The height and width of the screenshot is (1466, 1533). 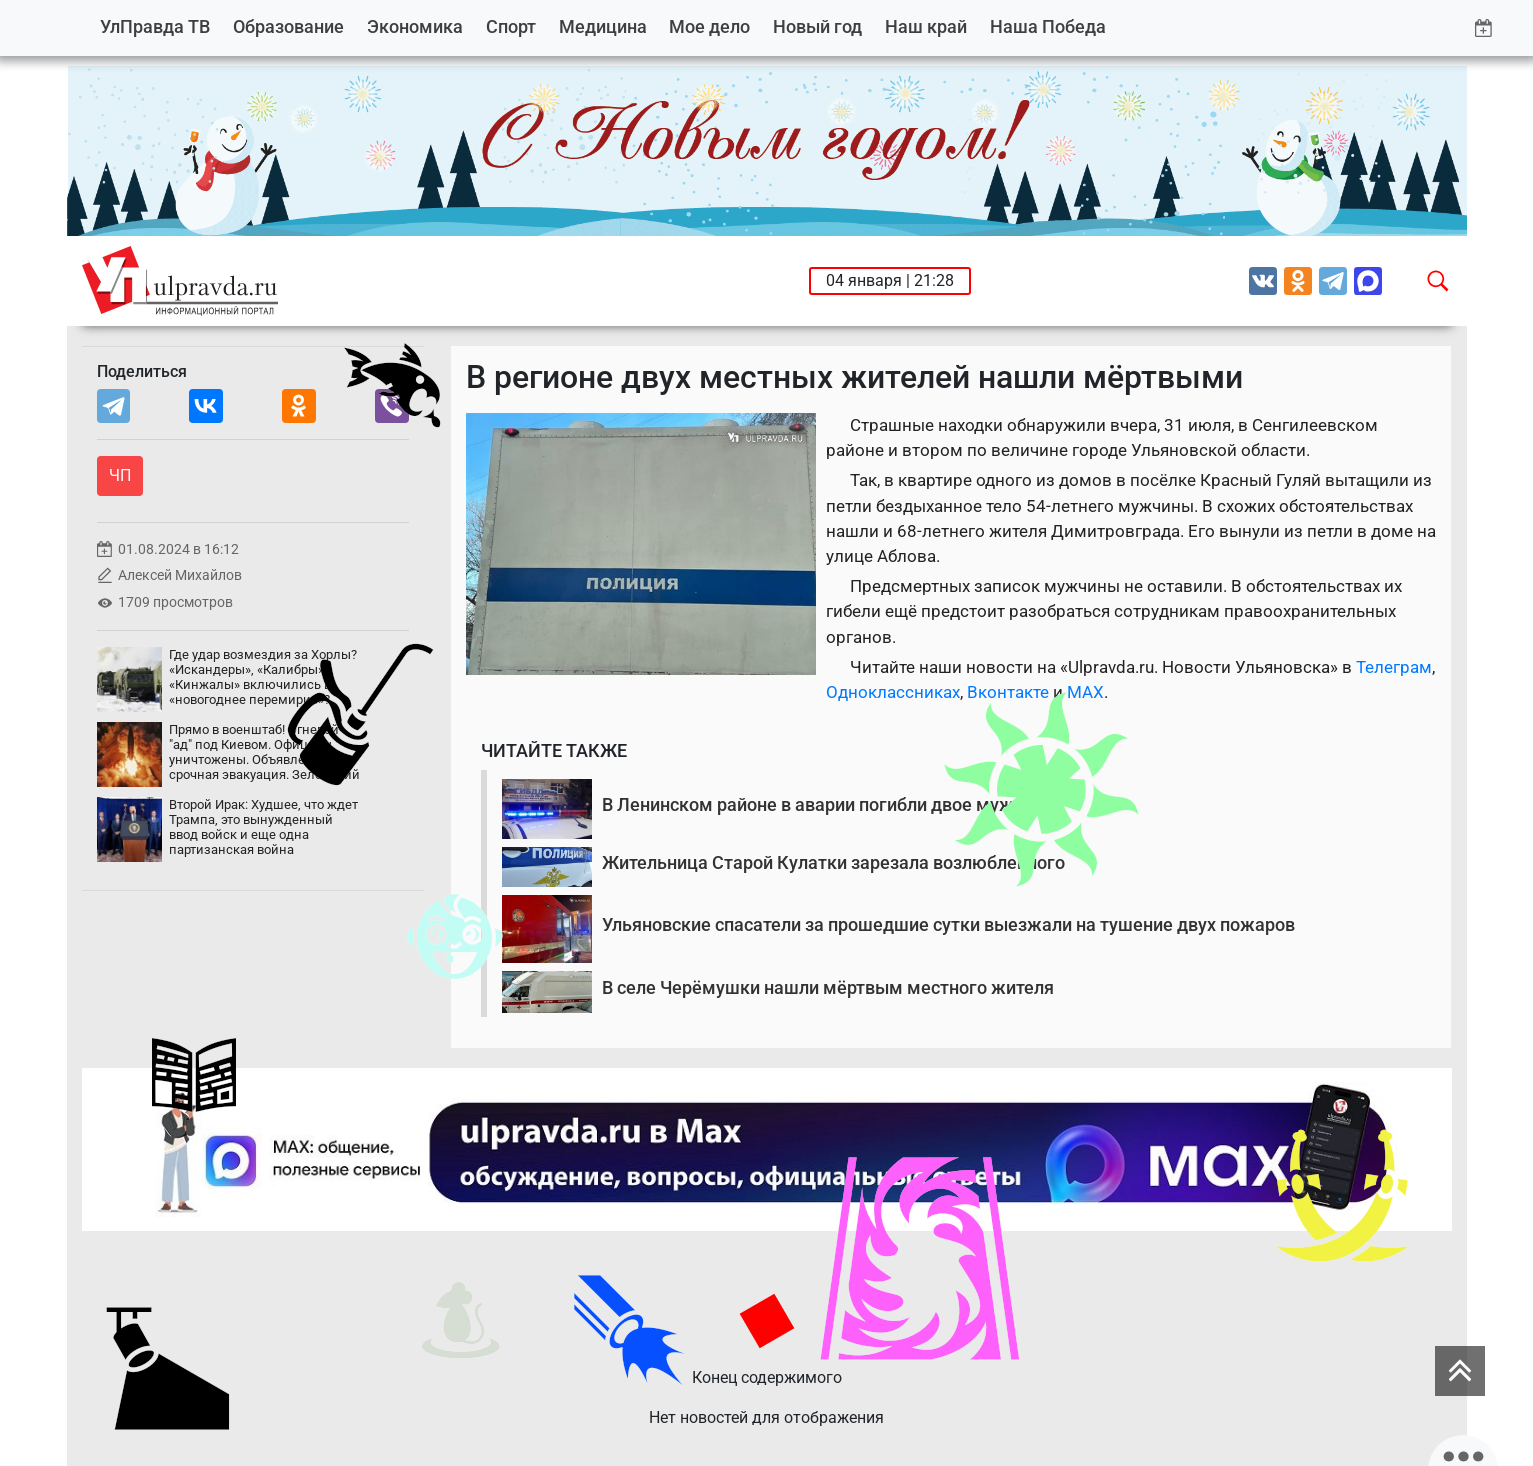 What do you see at coordinates (194, 1075) in the screenshot?
I see `view news and articles` at bounding box center [194, 1075].